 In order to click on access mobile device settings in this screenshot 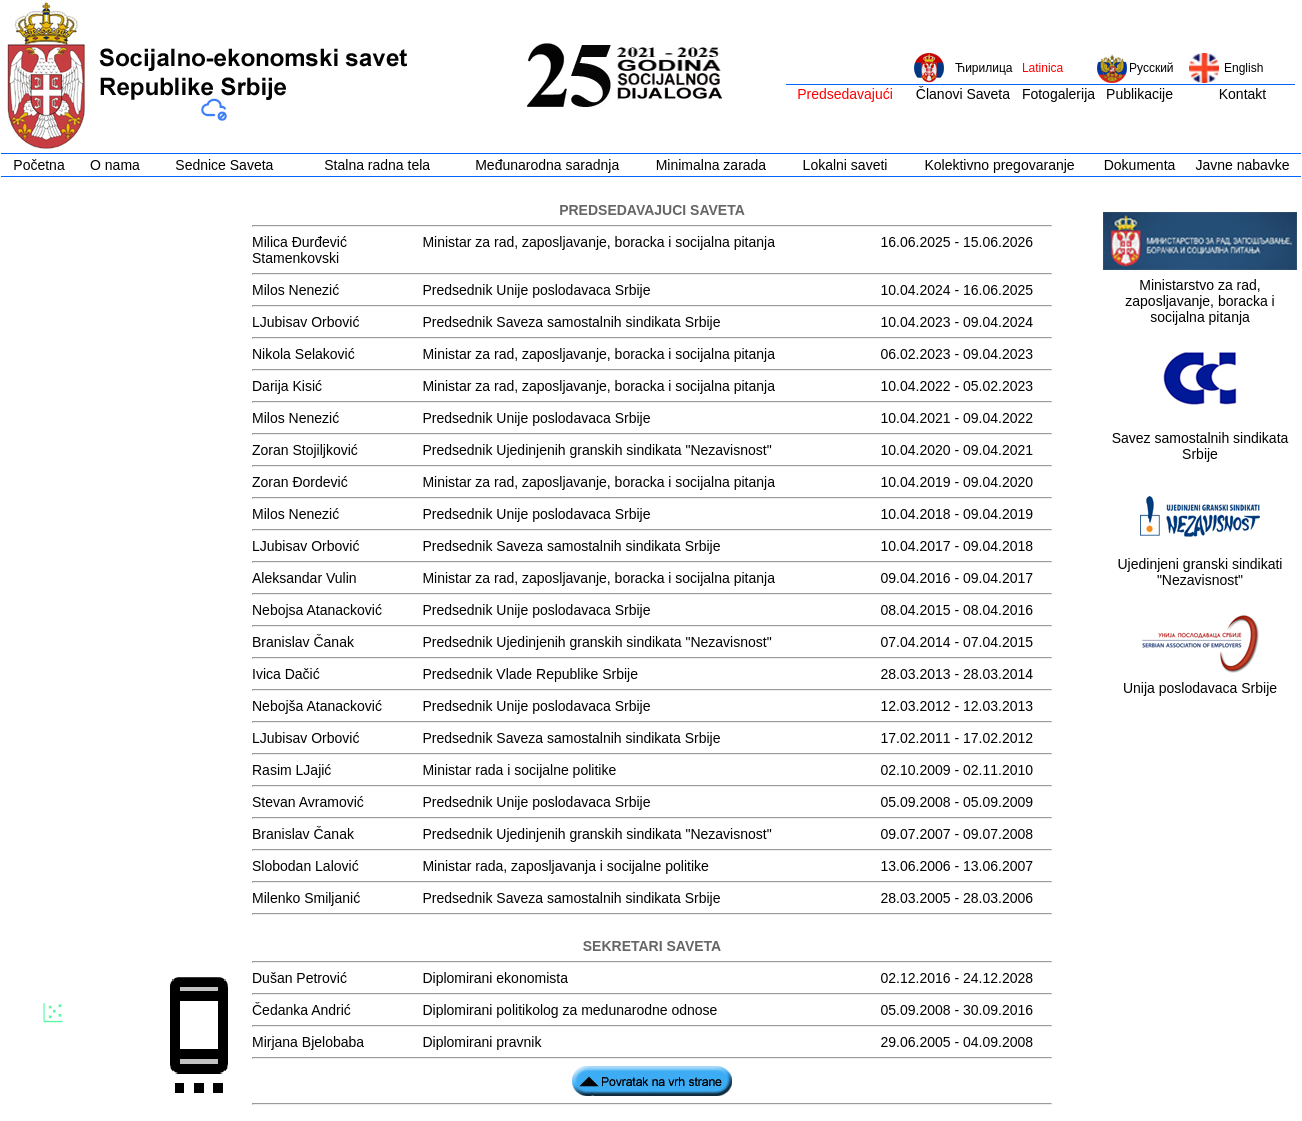, I will do `click(199, 1035)`.